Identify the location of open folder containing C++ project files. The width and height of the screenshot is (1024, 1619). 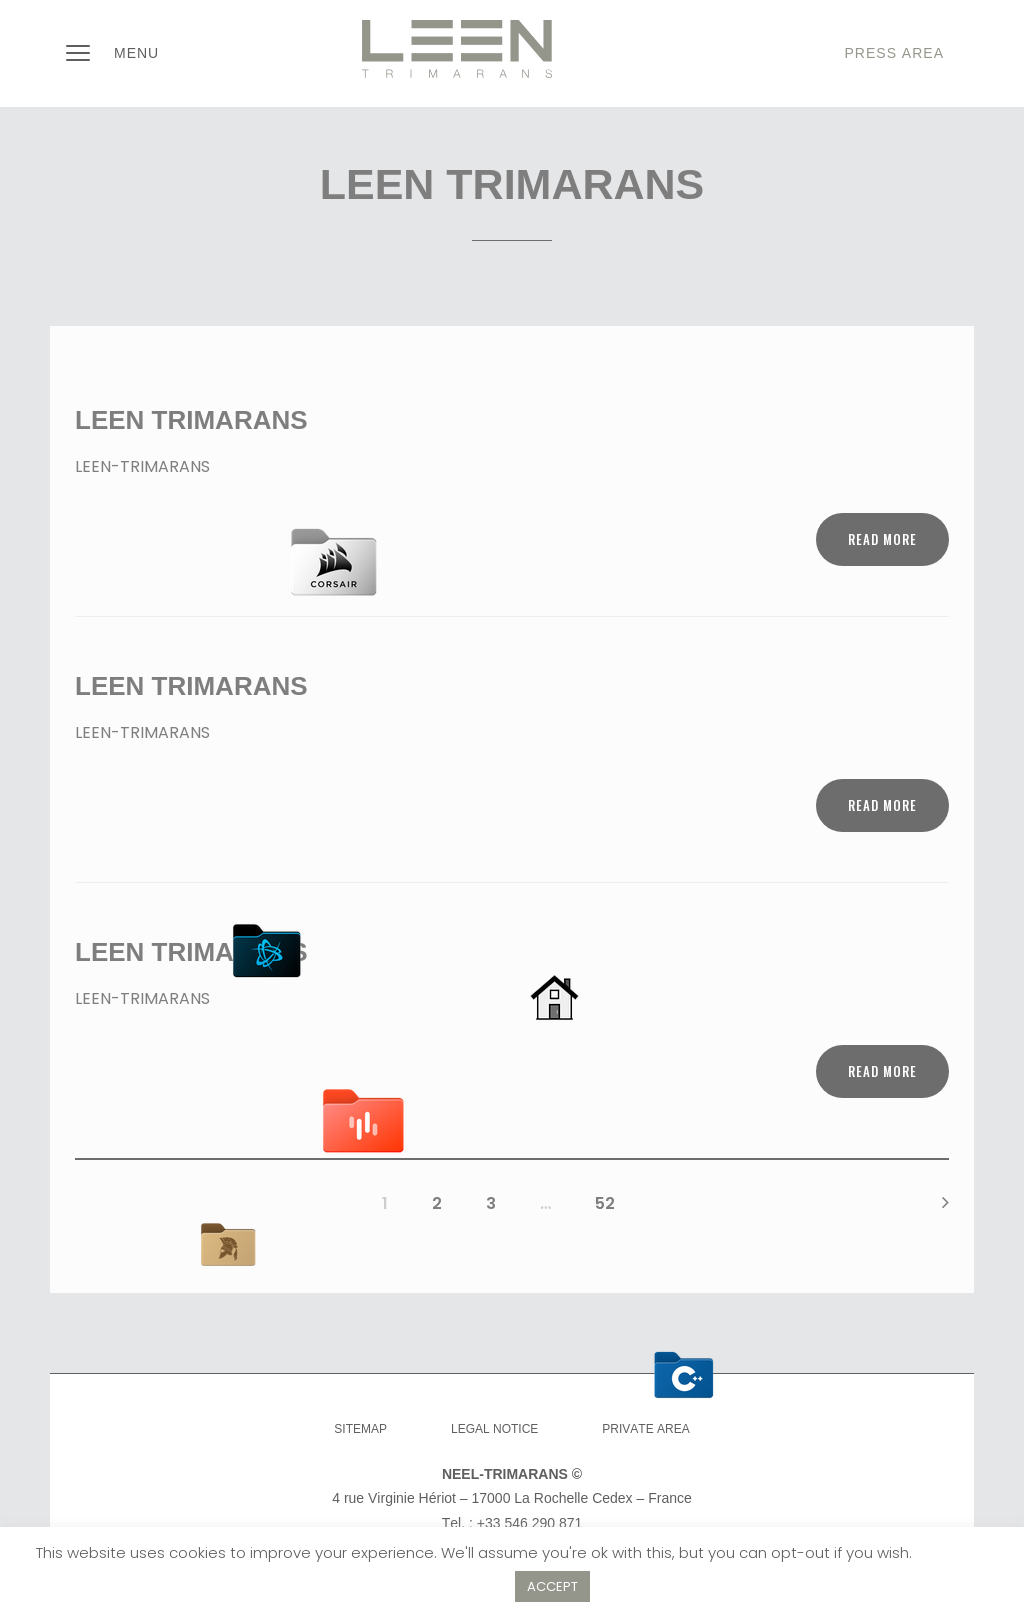
(683, 1376).